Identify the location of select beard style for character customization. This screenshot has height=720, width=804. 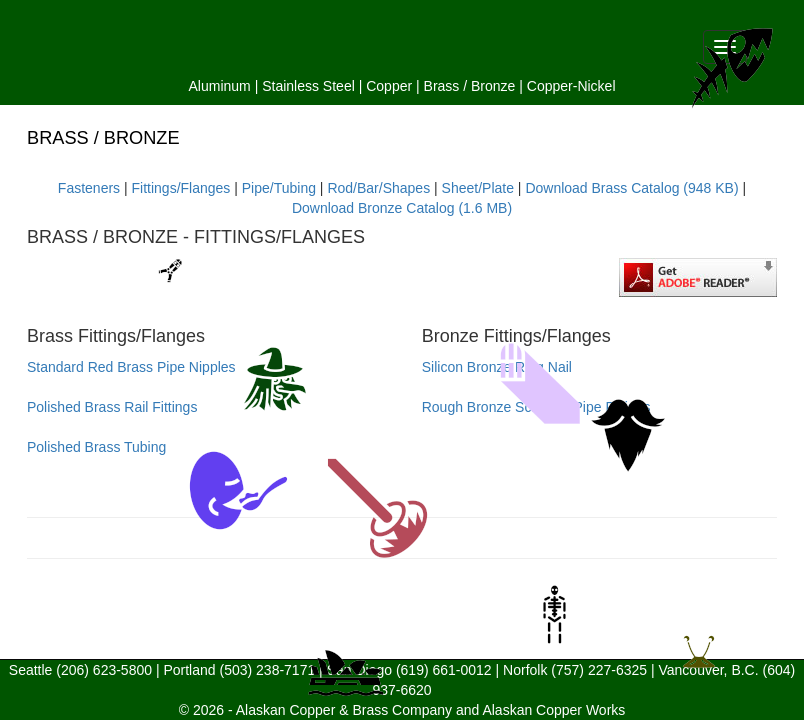
(628, 434).